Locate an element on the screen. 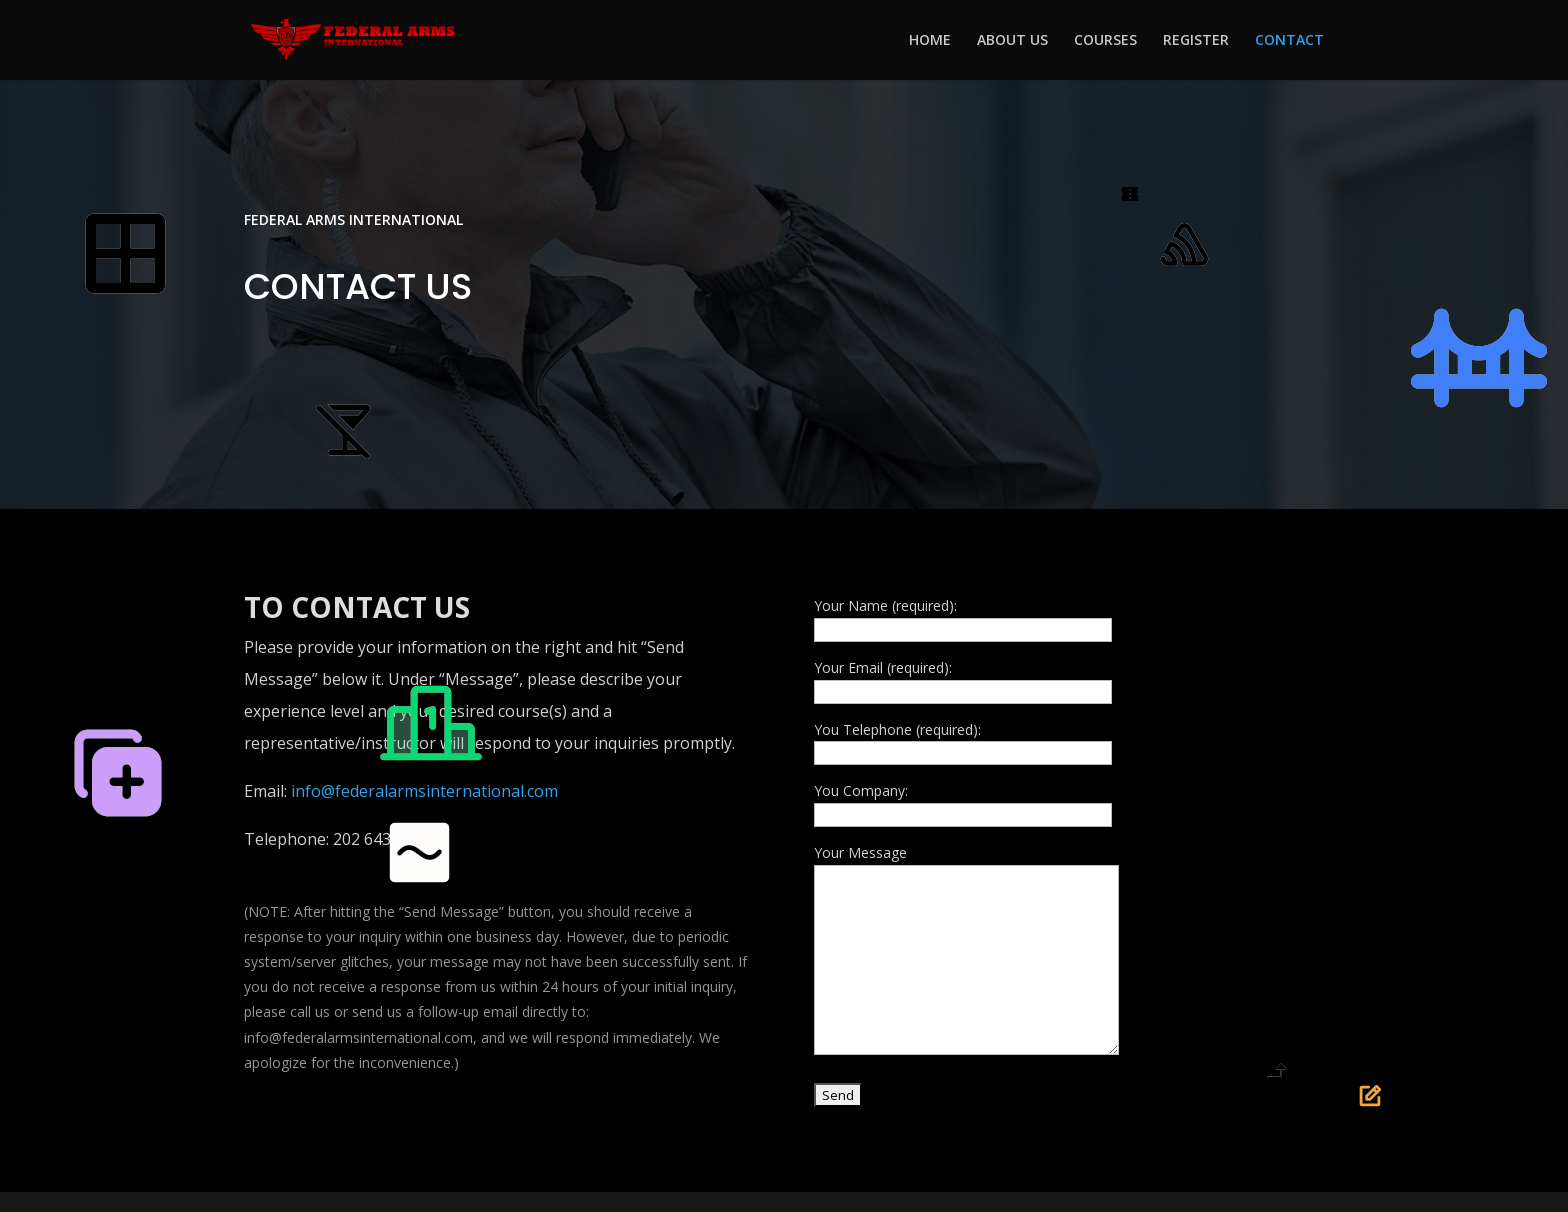 This screenshot has height=1212, width=1568. view leaderboard or rankings is located at coordinates (431, 723).